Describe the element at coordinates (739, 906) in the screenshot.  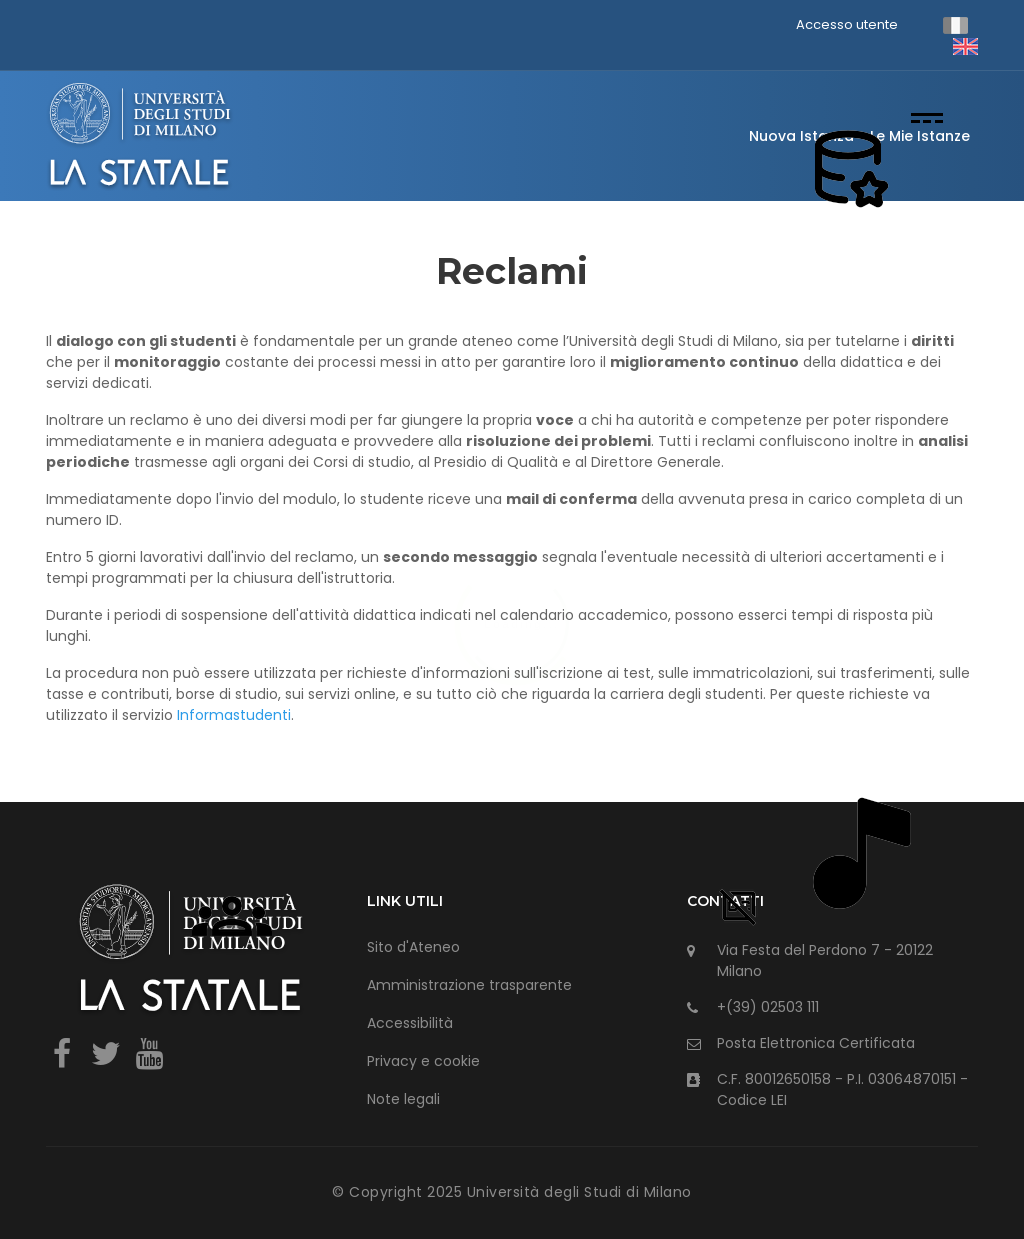
I see `closed captions are disabled` at that location.